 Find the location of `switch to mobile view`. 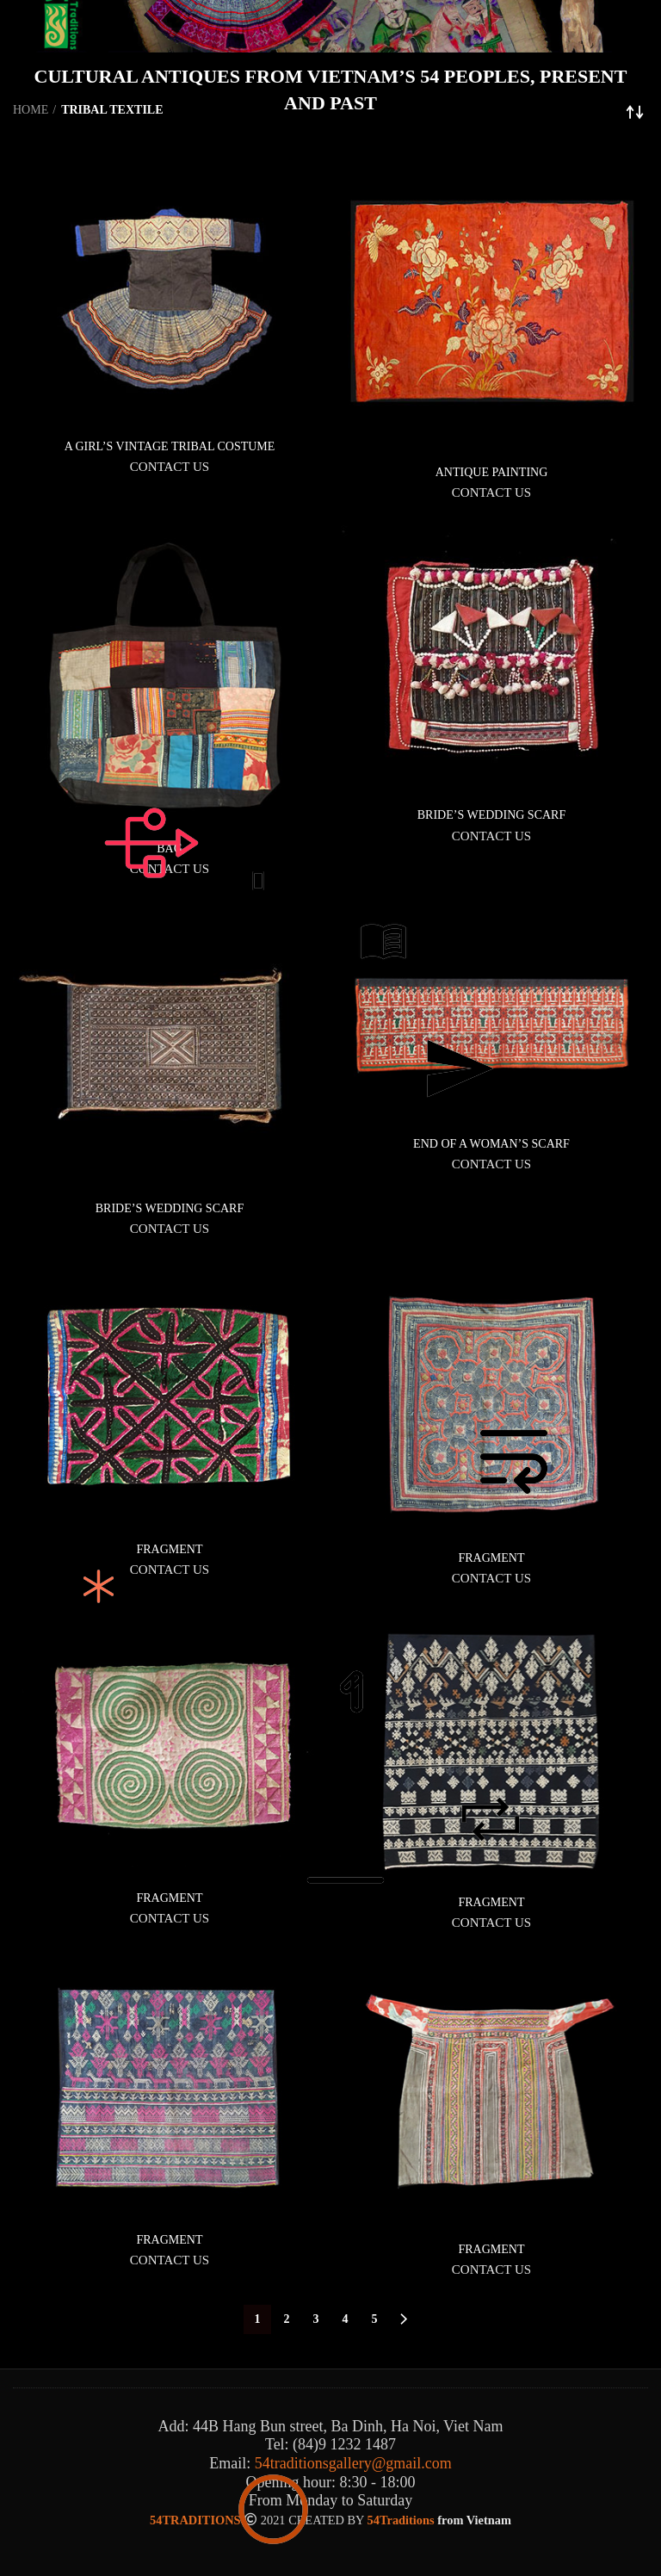

switch to mobile view is located at coordinates (258, 881).